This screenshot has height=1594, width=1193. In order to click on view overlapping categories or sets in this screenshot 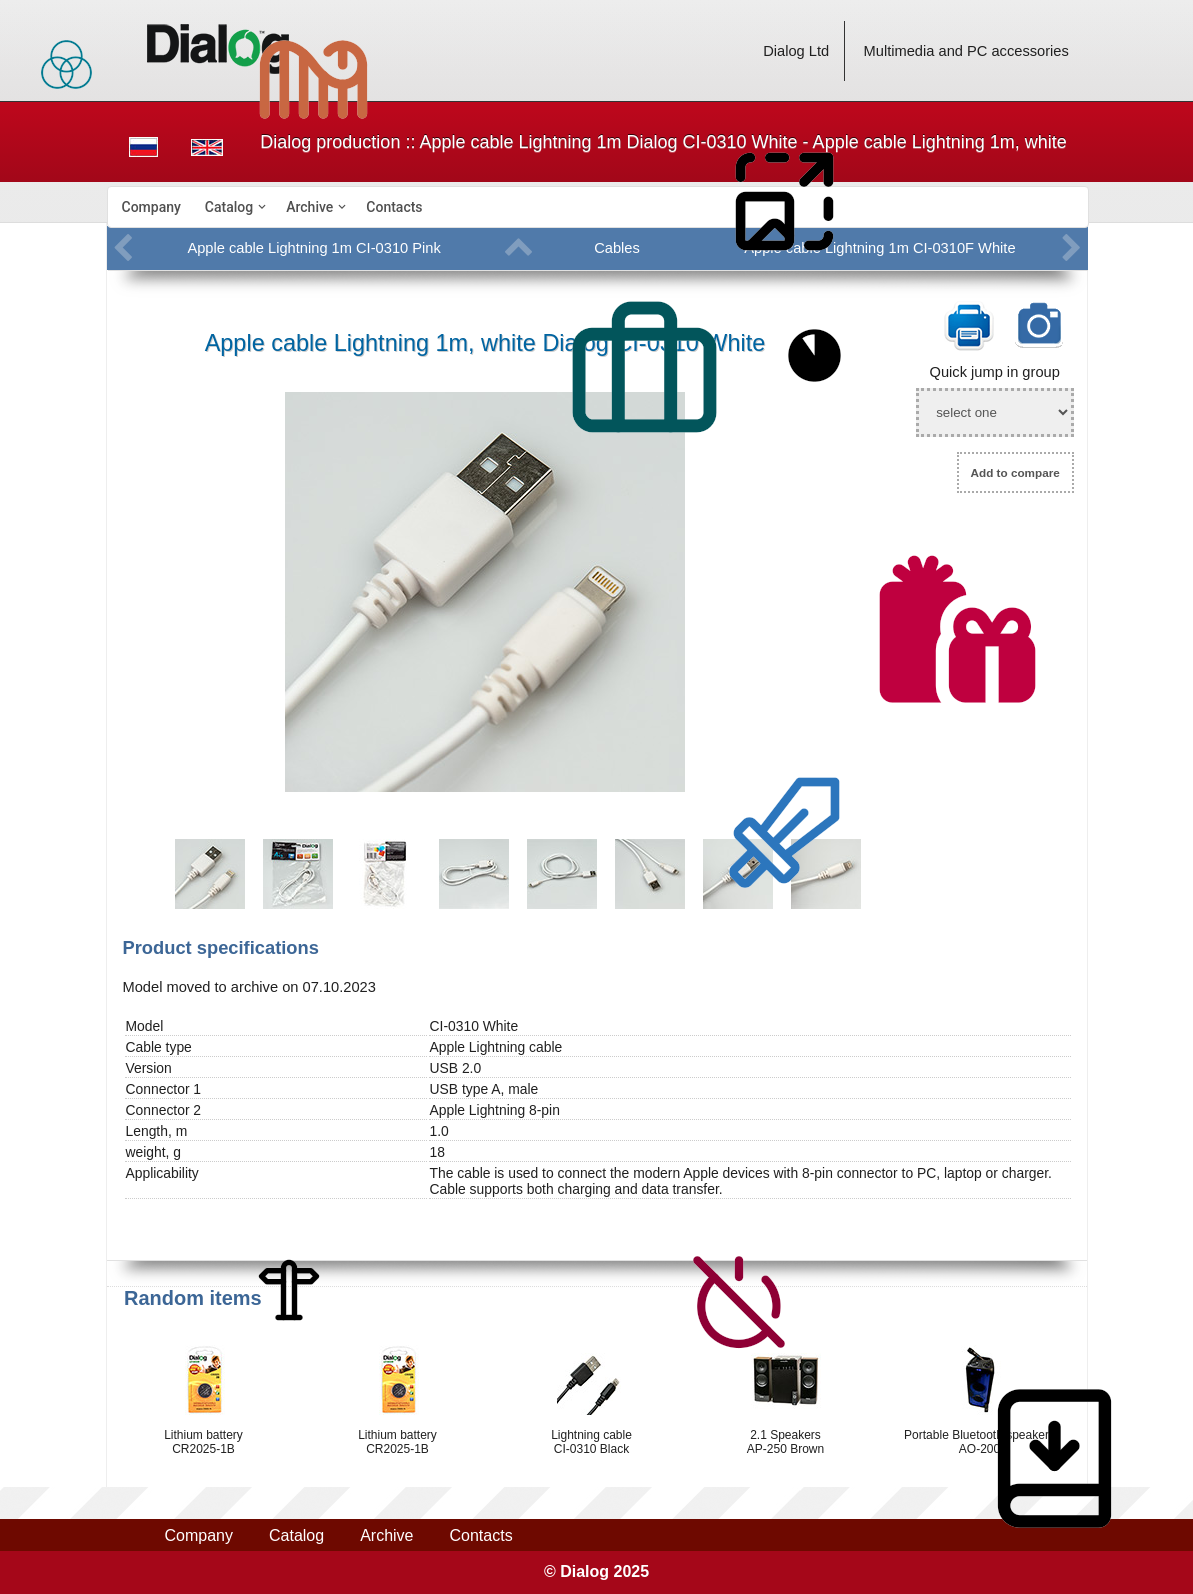, I will do `click(66, 65)`.